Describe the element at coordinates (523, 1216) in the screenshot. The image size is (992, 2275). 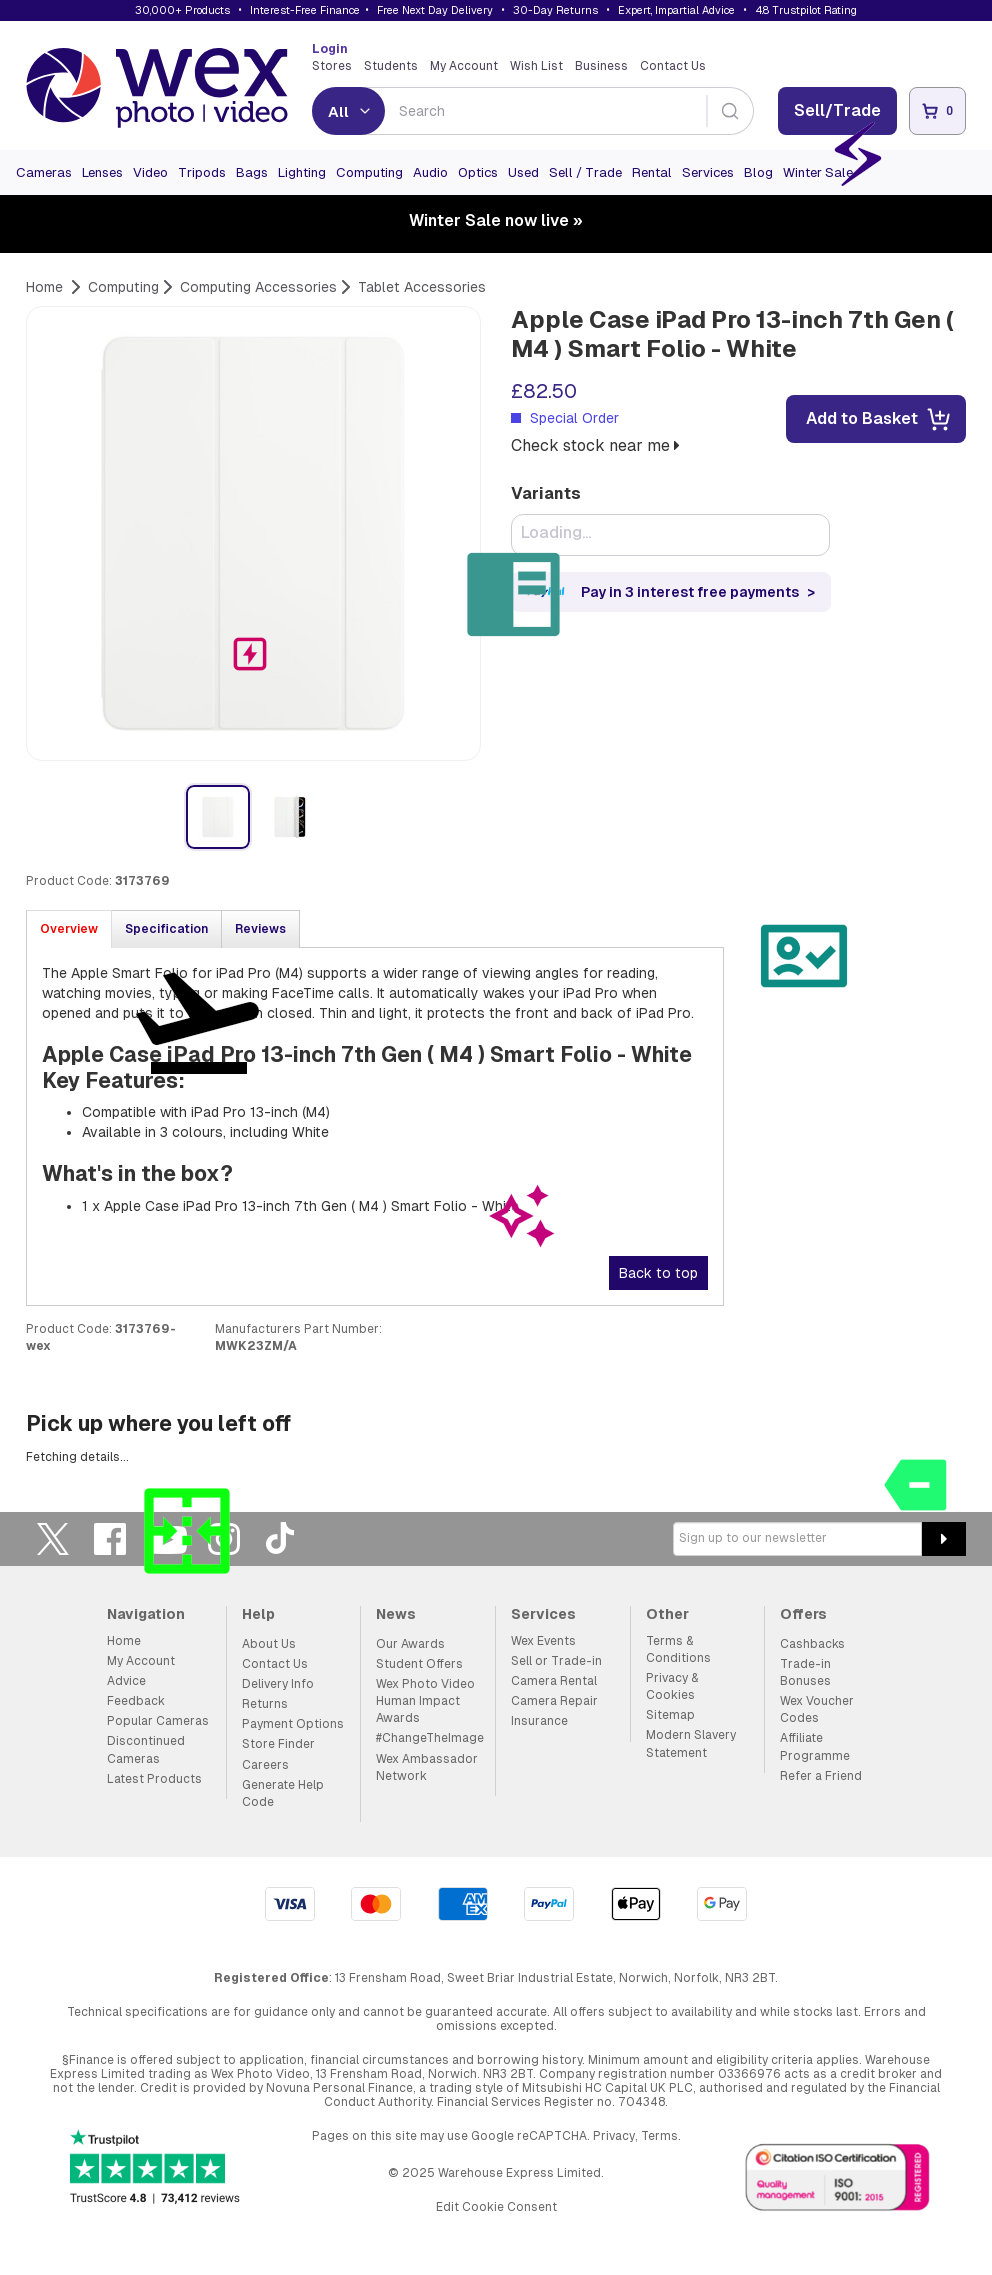
I see `indicates AI-generated or enhanced content` at that location.